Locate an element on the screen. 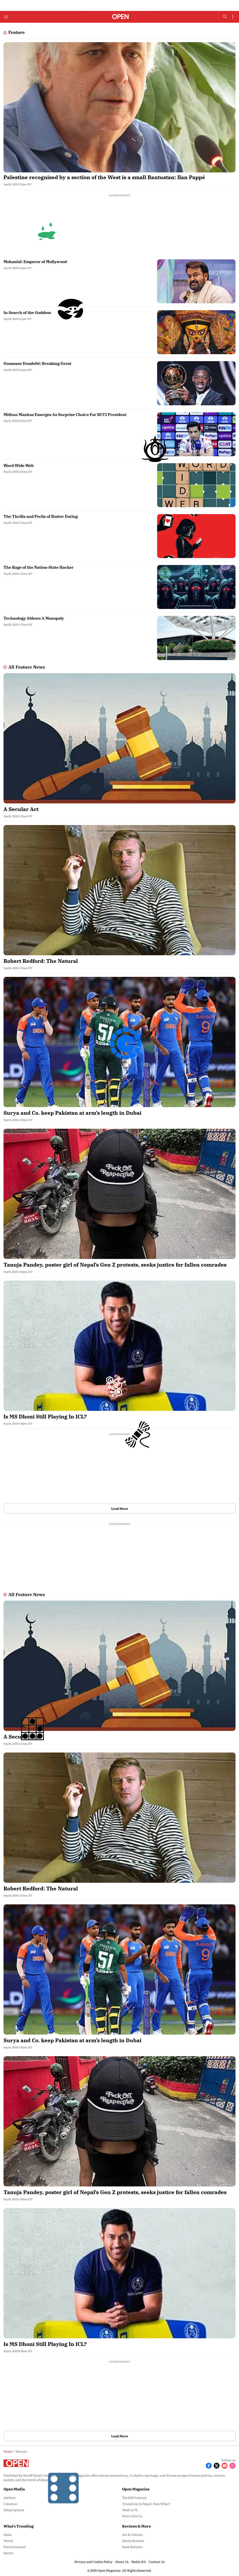 The image size is (239, 2576). access cooking or recipe features is located at coordinates (227, 1658).